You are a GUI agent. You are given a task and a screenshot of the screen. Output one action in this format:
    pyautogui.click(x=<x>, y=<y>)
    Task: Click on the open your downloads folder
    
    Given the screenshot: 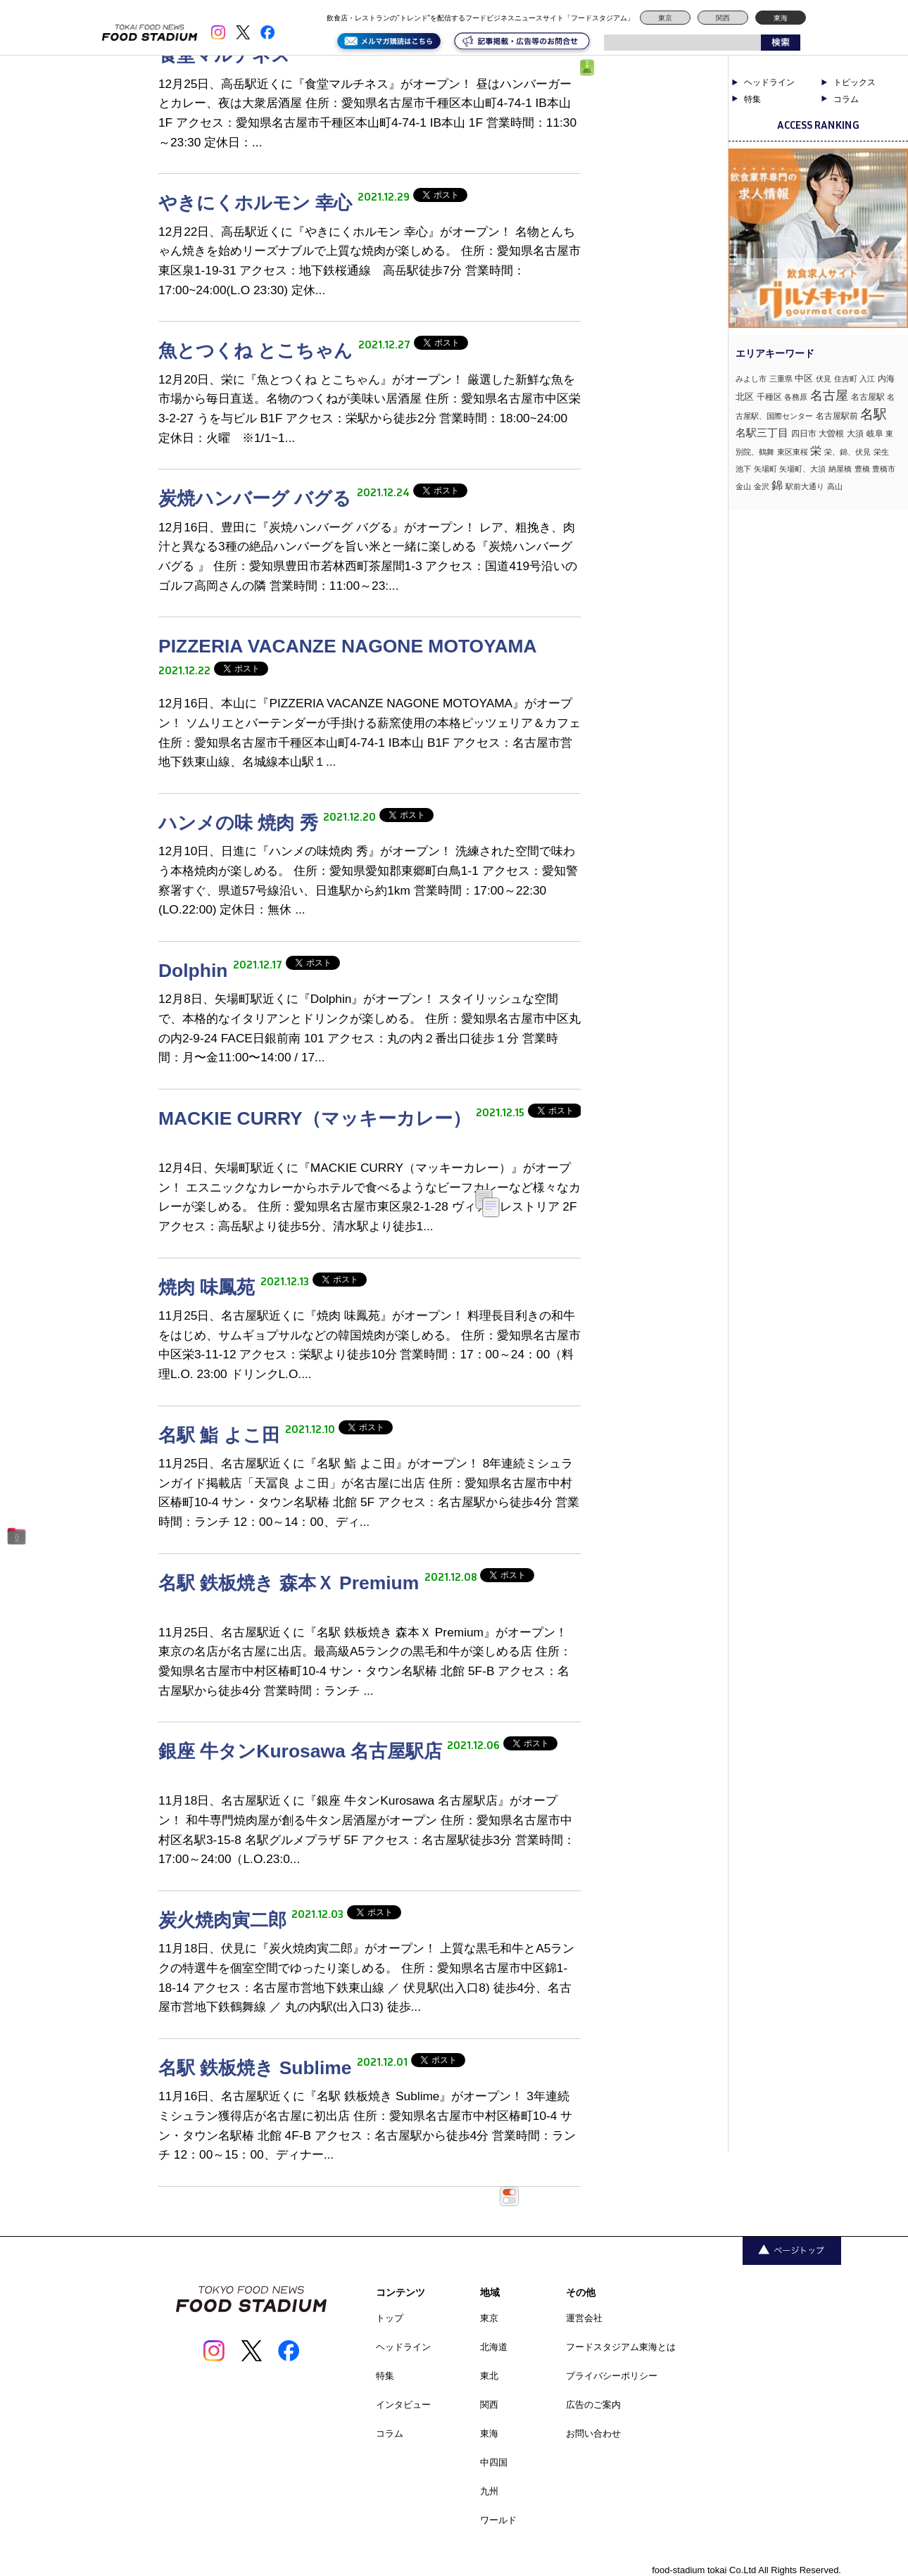 What is the action you would take?
    pyautogui.click(x=16, y=1536)
    